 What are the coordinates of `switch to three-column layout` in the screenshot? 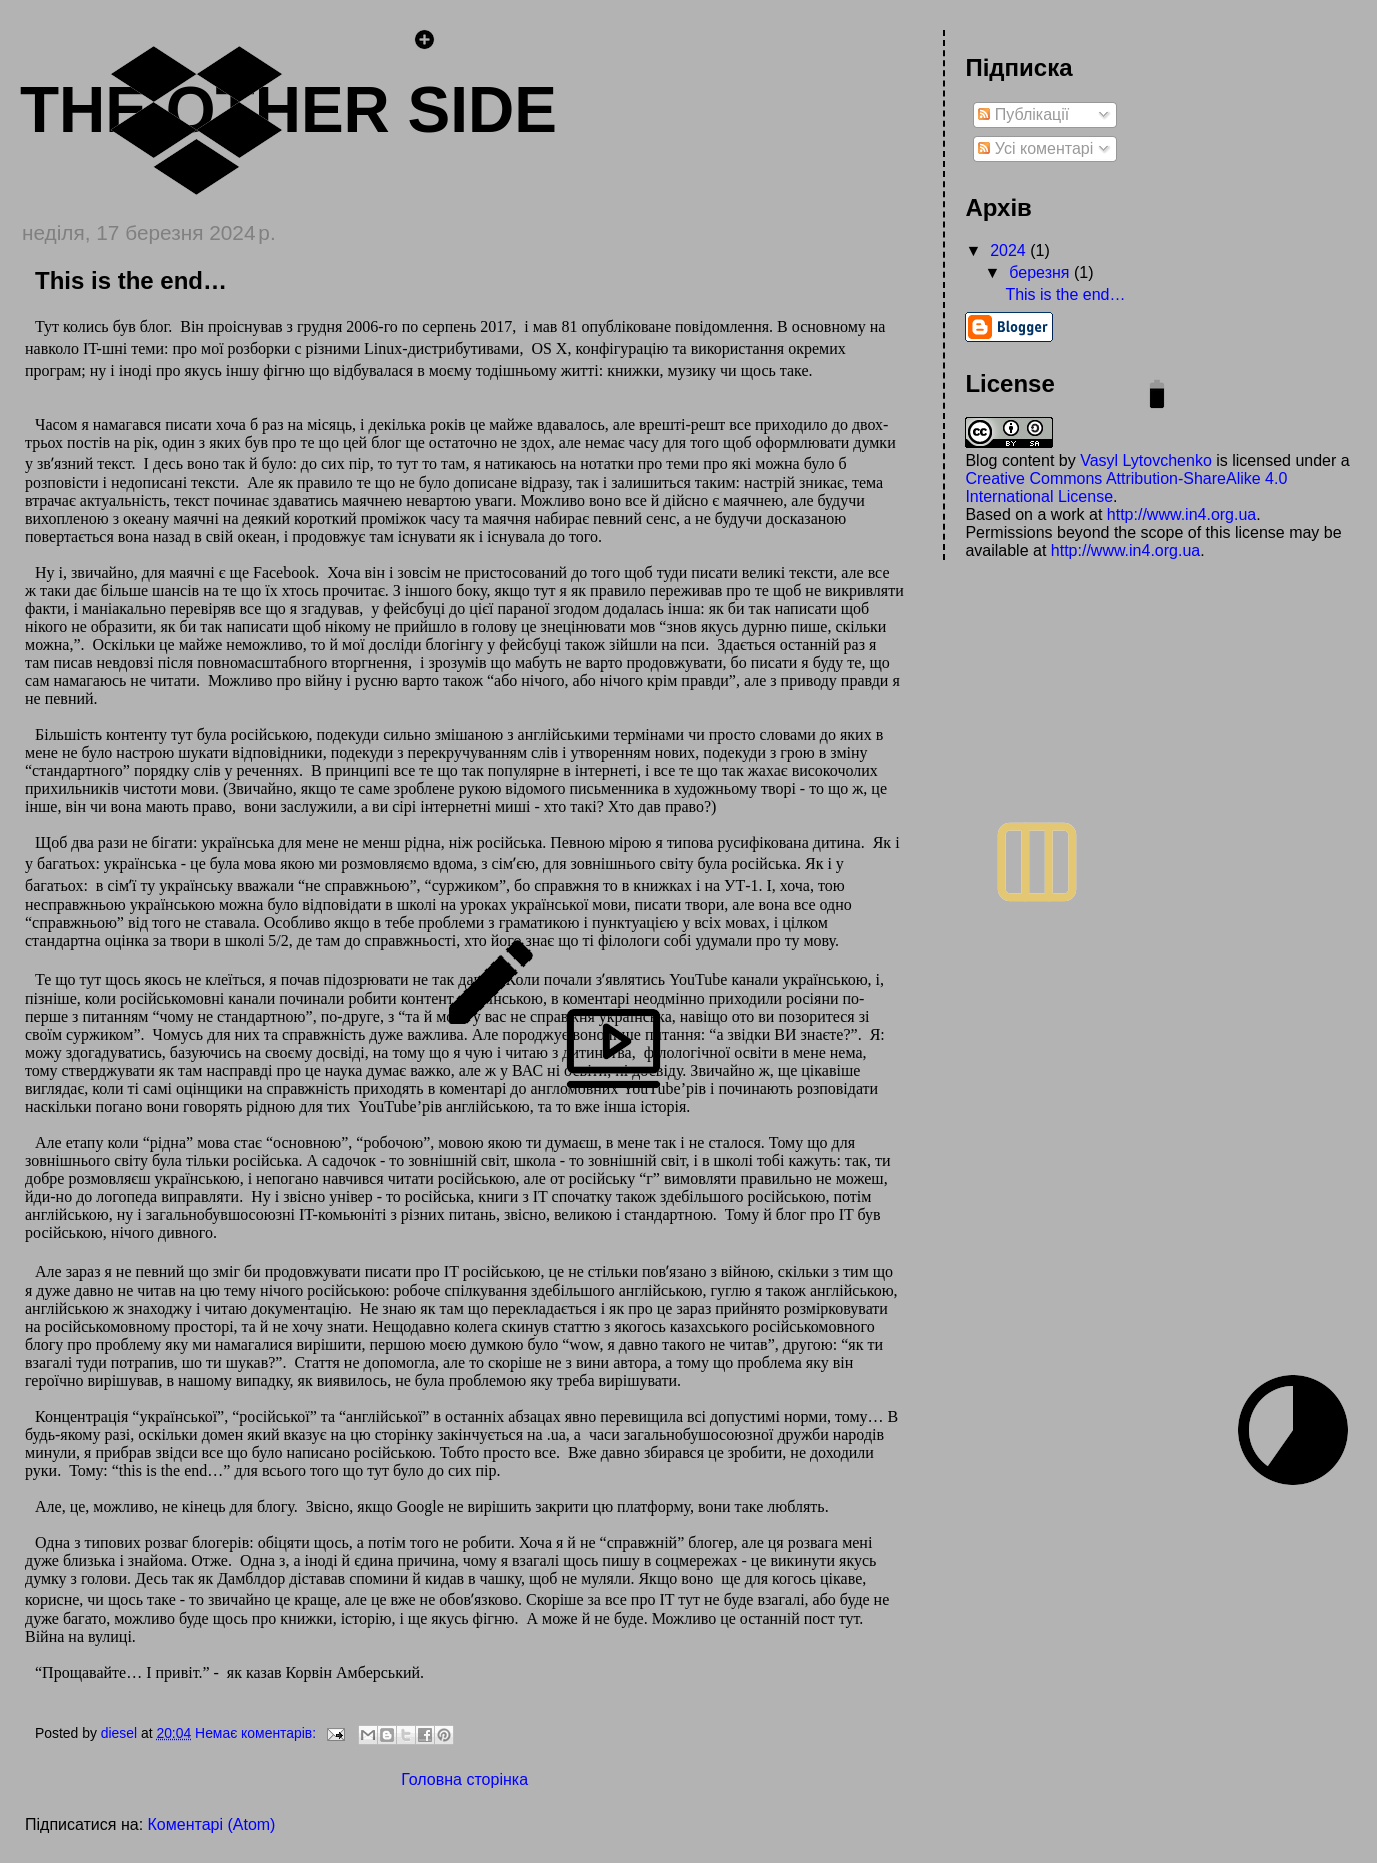 It's located at (1037, 862).